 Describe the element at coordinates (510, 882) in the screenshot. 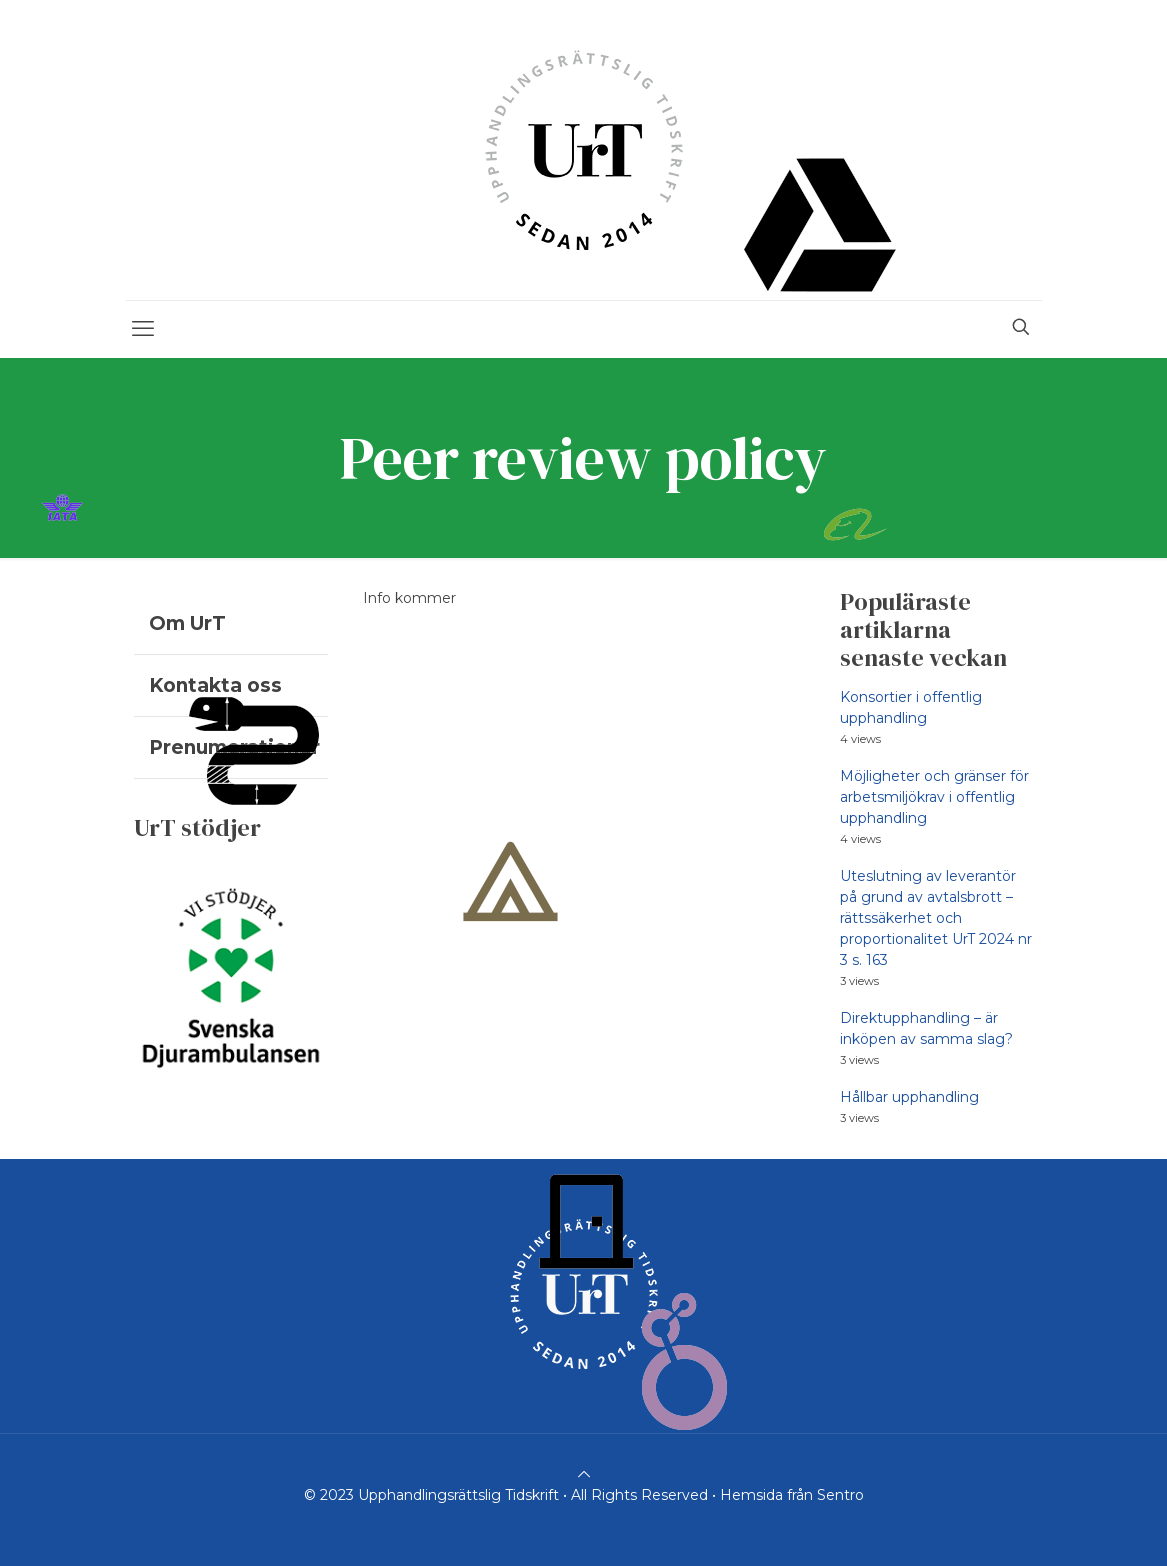

I see `view camping or outdoor locations` at that location.